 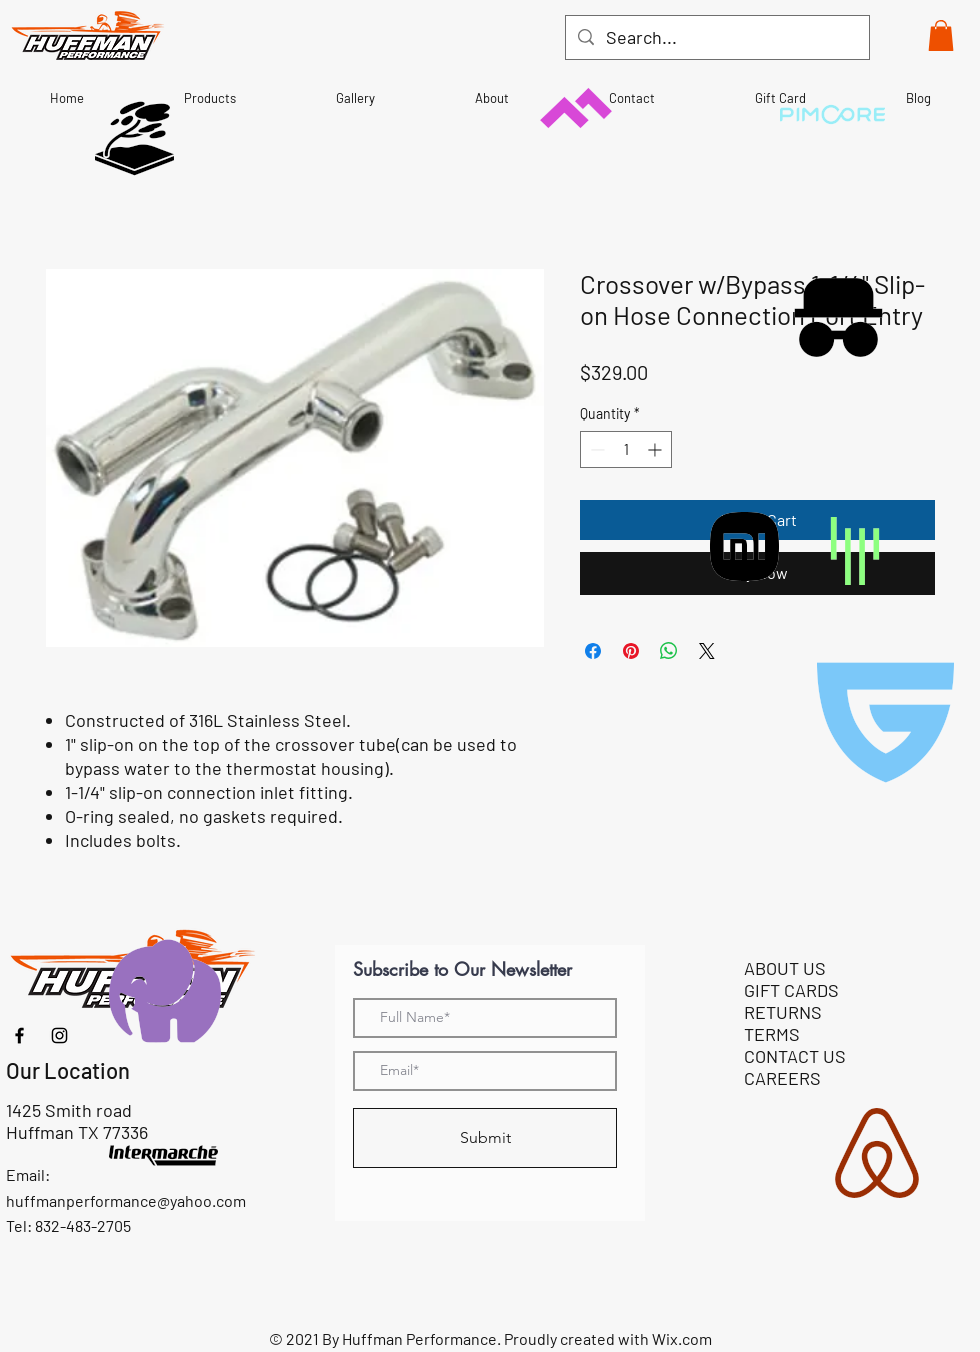 What do you see at coordinates (165, 991) in the screenshot?
I see `open laragon local development environment` at bounding box center [165, 991].